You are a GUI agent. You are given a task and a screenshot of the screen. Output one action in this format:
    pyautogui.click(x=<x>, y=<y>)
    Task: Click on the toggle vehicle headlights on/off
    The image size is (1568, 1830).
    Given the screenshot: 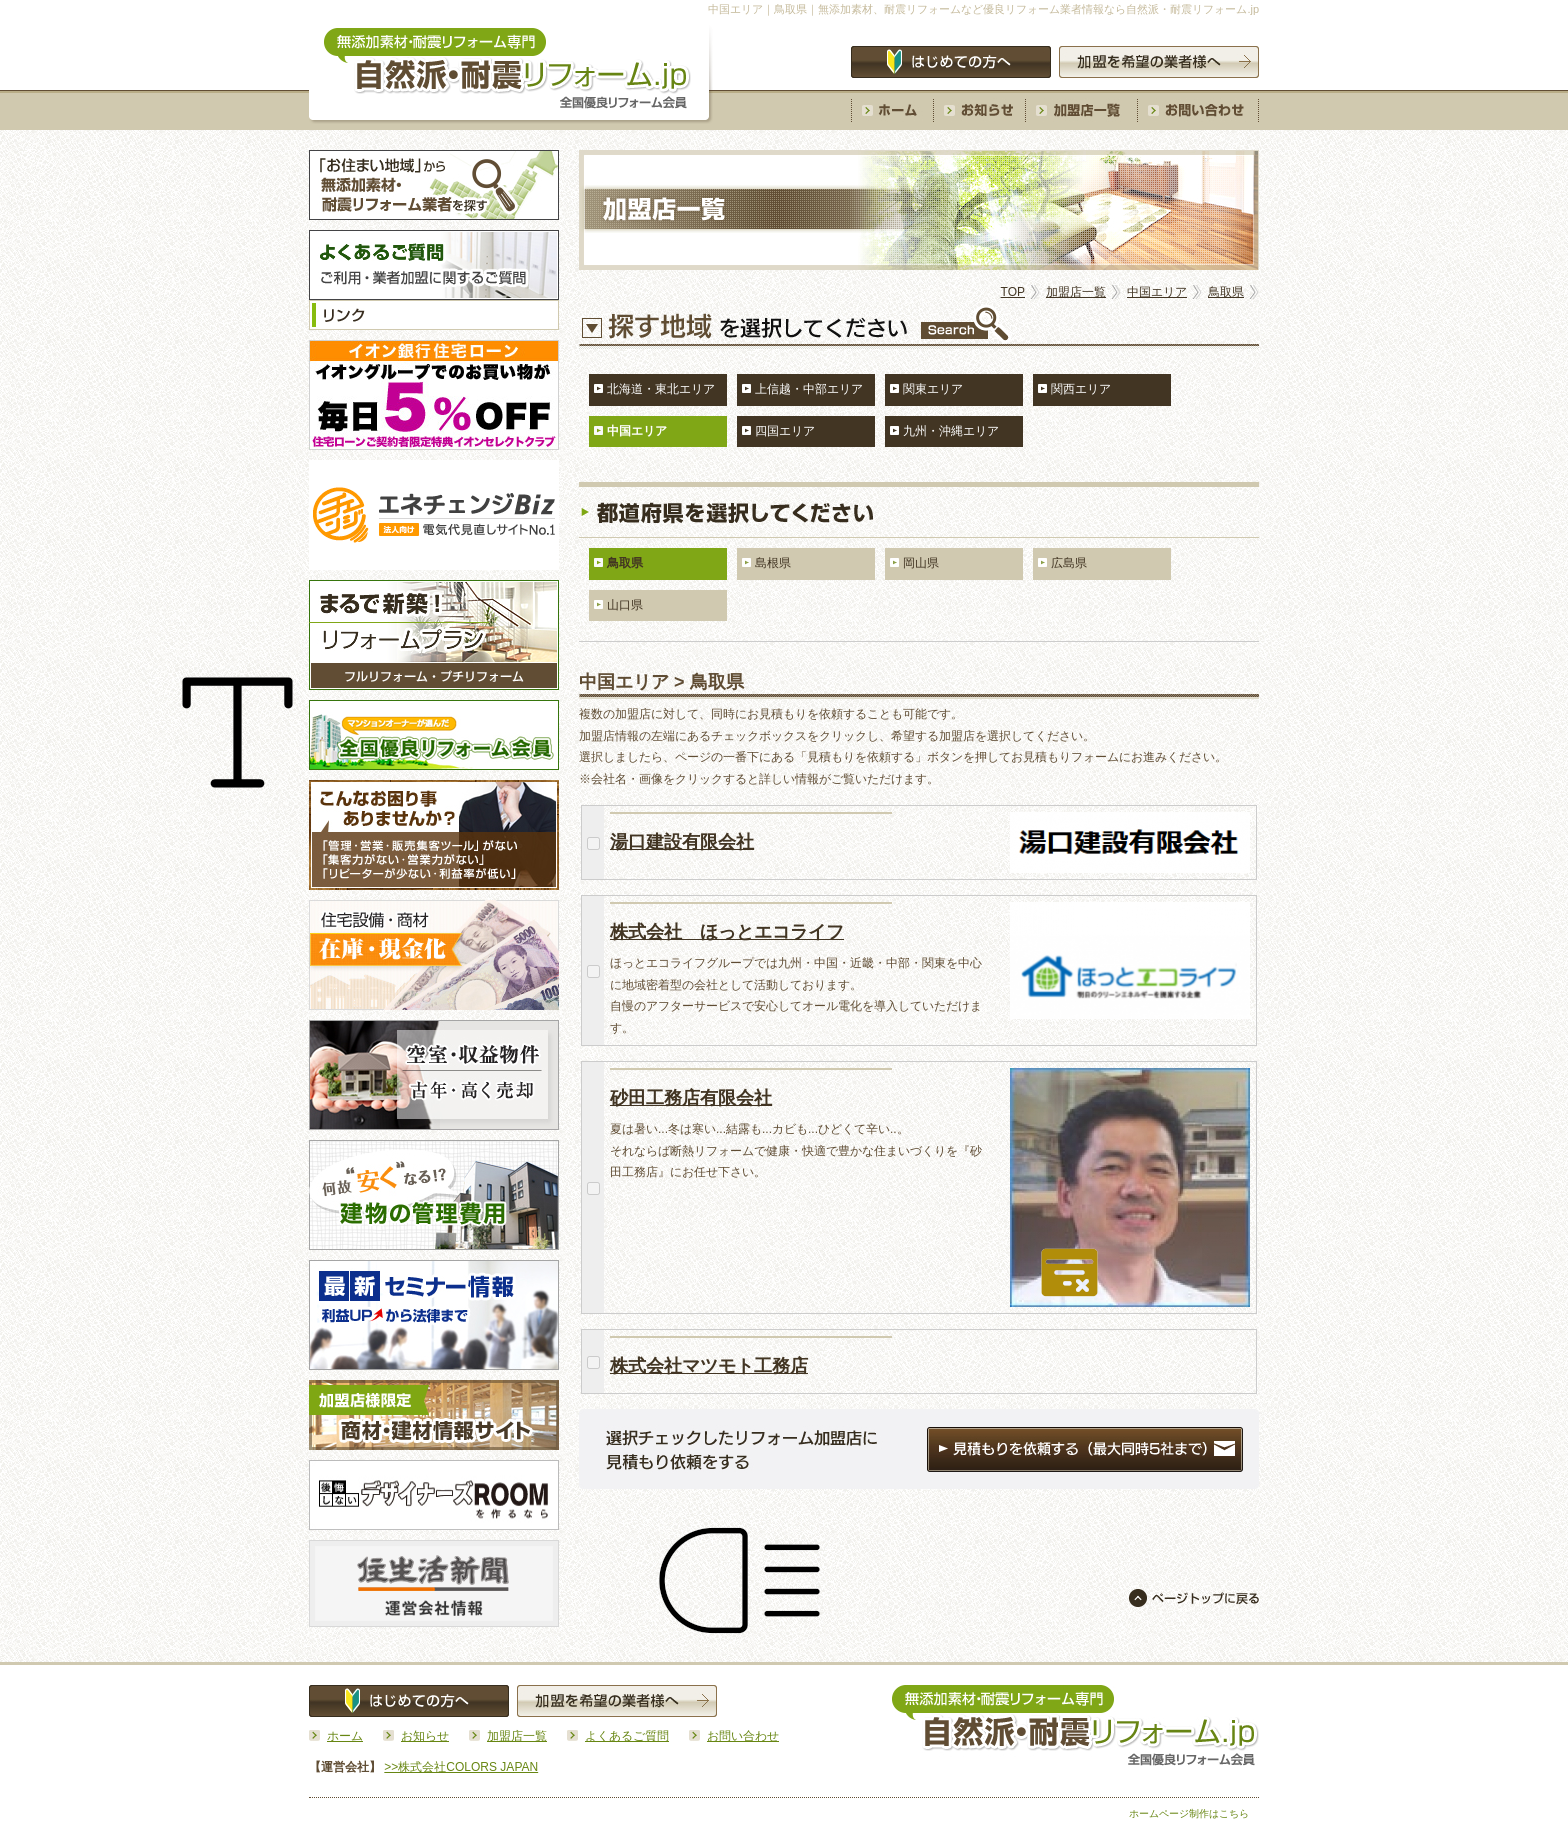 What is the action you would take?
    pyautogui.click(x=739, y=1580)
    